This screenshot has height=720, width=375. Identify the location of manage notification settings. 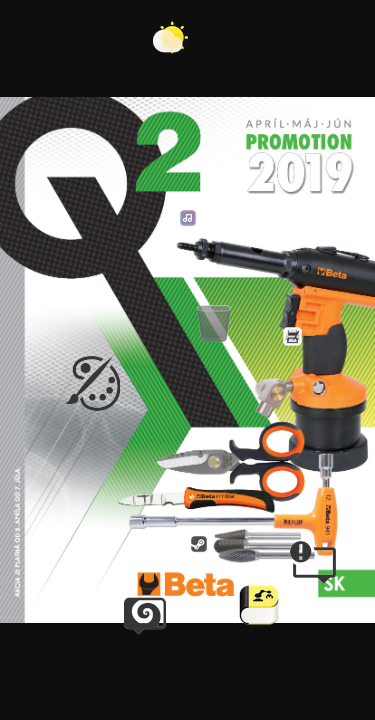
(314, 562).